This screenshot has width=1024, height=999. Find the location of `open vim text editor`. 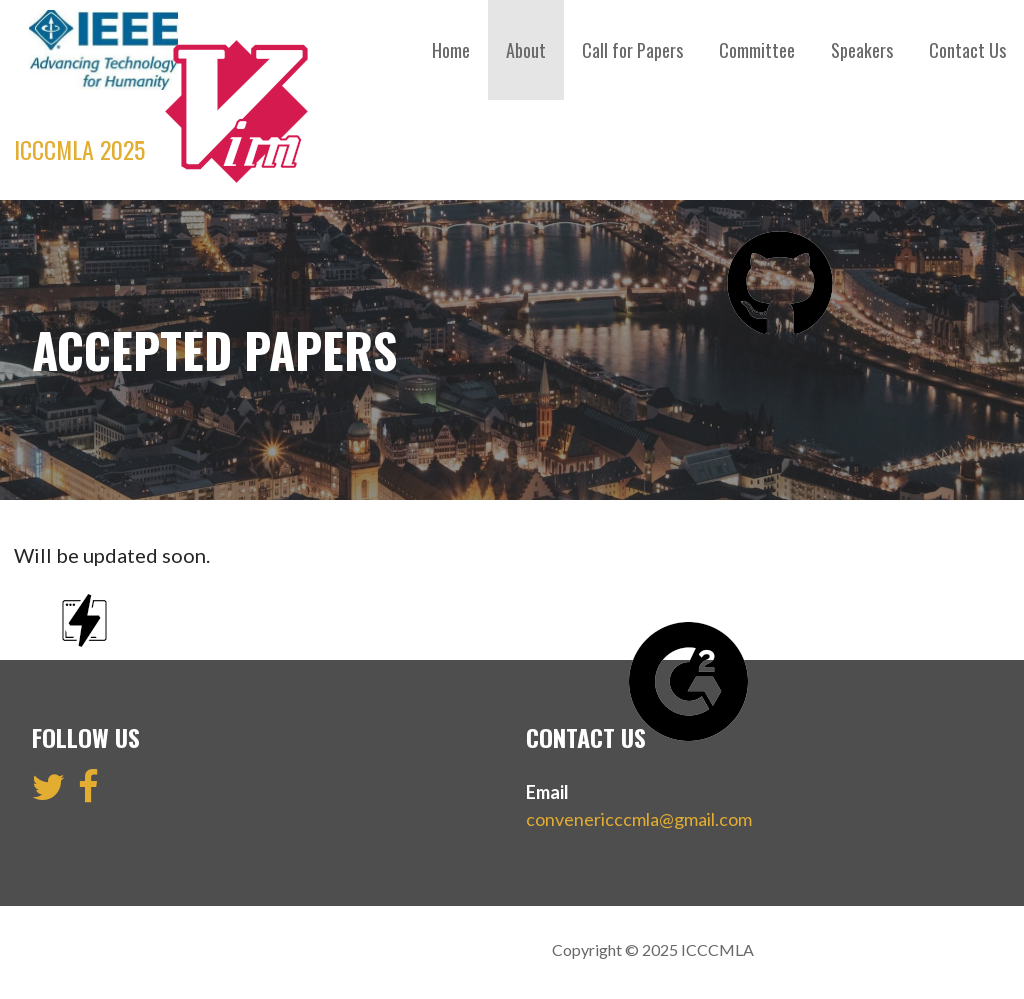

open vim text editor is located at coordinates (236, 111).